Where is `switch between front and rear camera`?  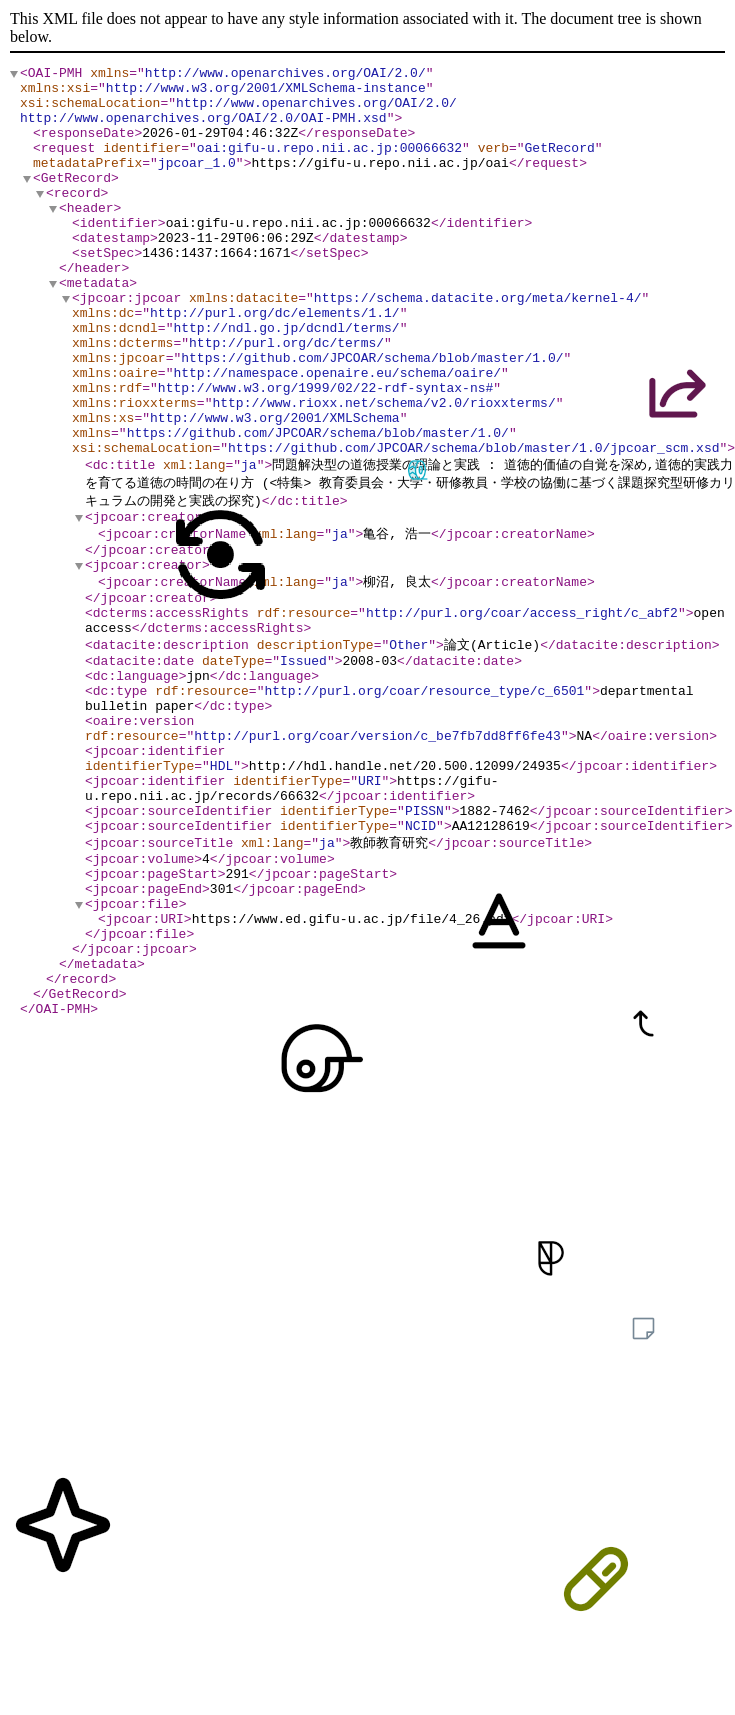 switch between front and rear camera is located at coordinates (220, 554).